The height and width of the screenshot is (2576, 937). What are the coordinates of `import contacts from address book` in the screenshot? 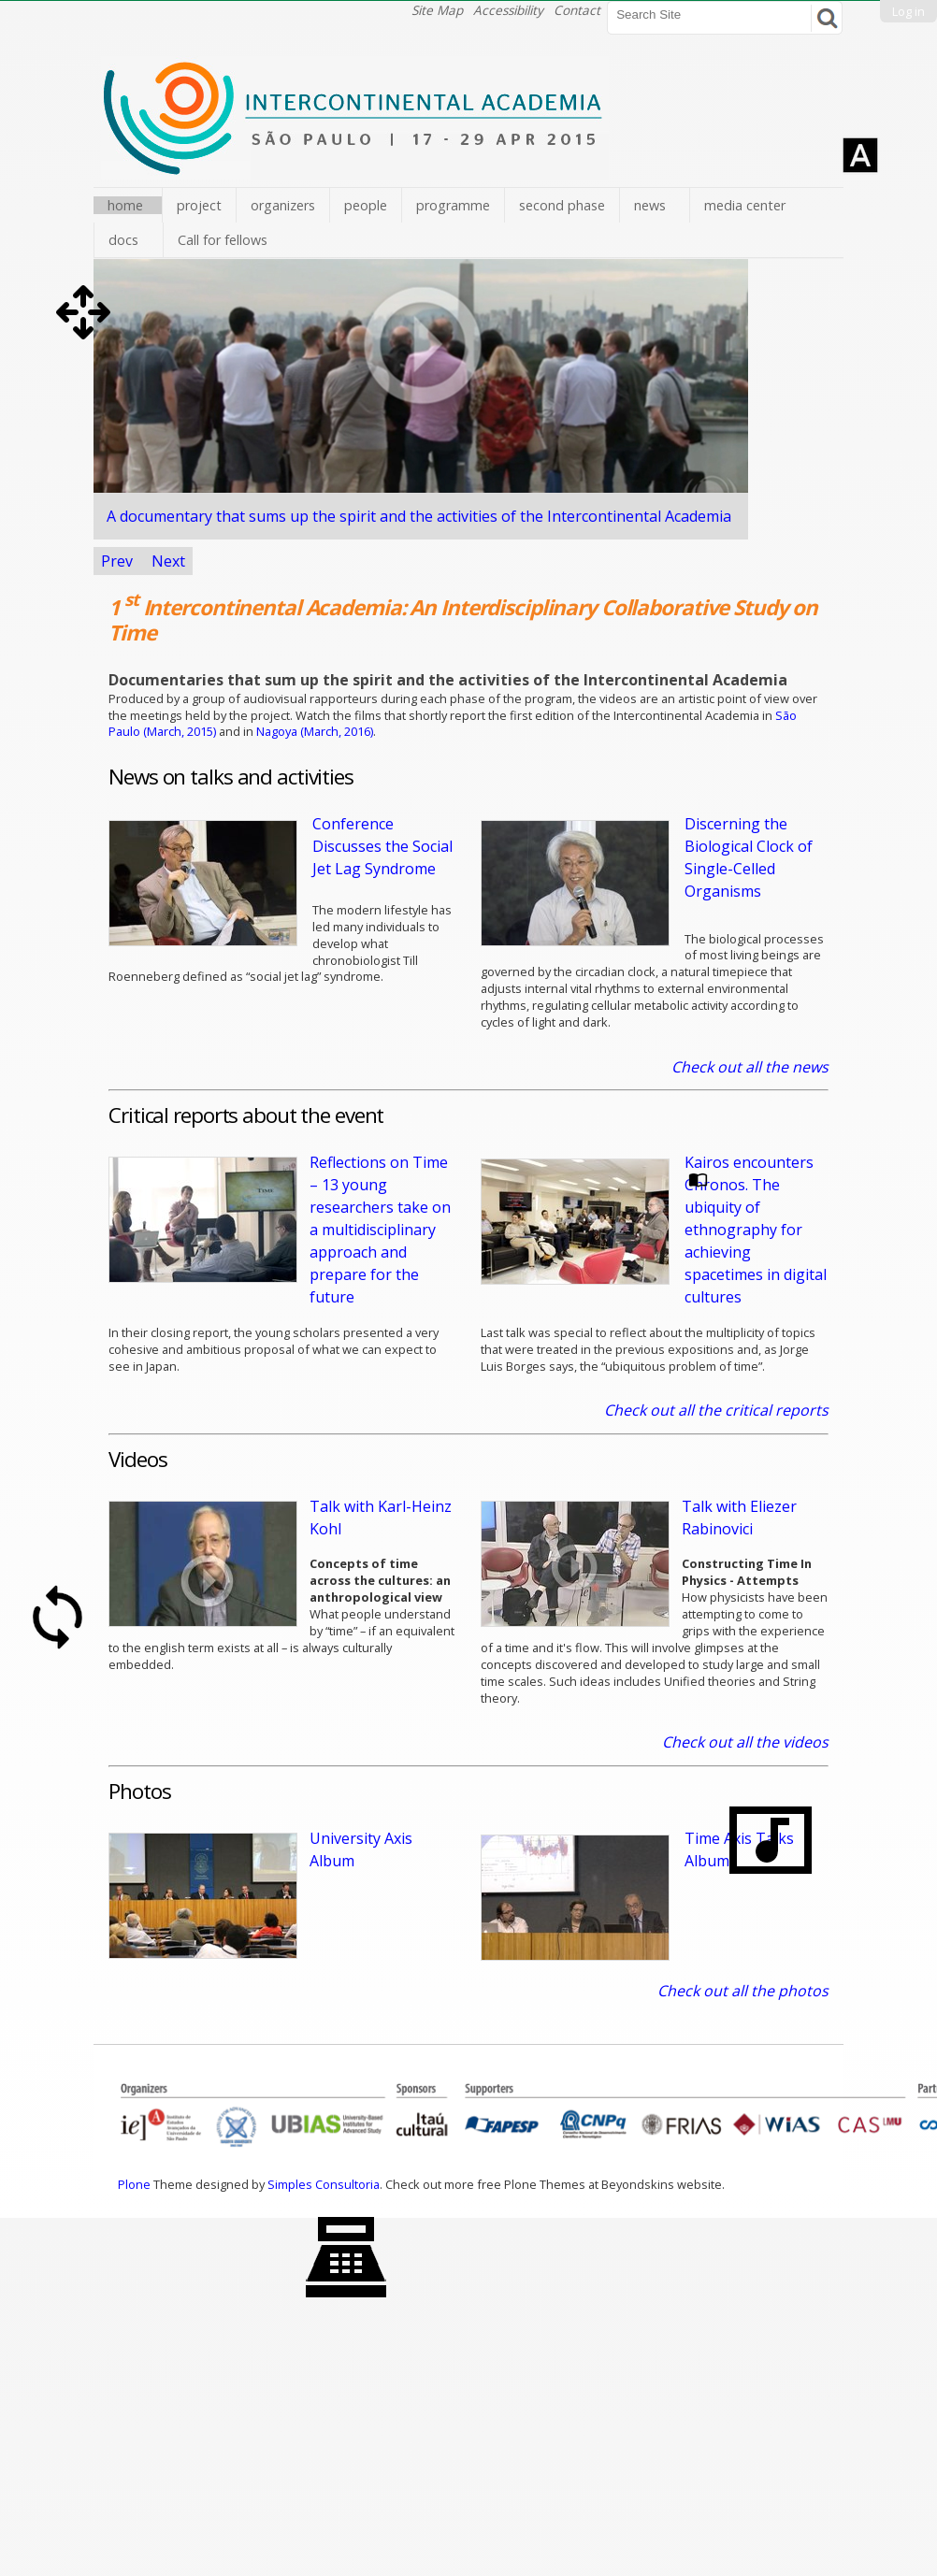 It's located at (698, 1179).